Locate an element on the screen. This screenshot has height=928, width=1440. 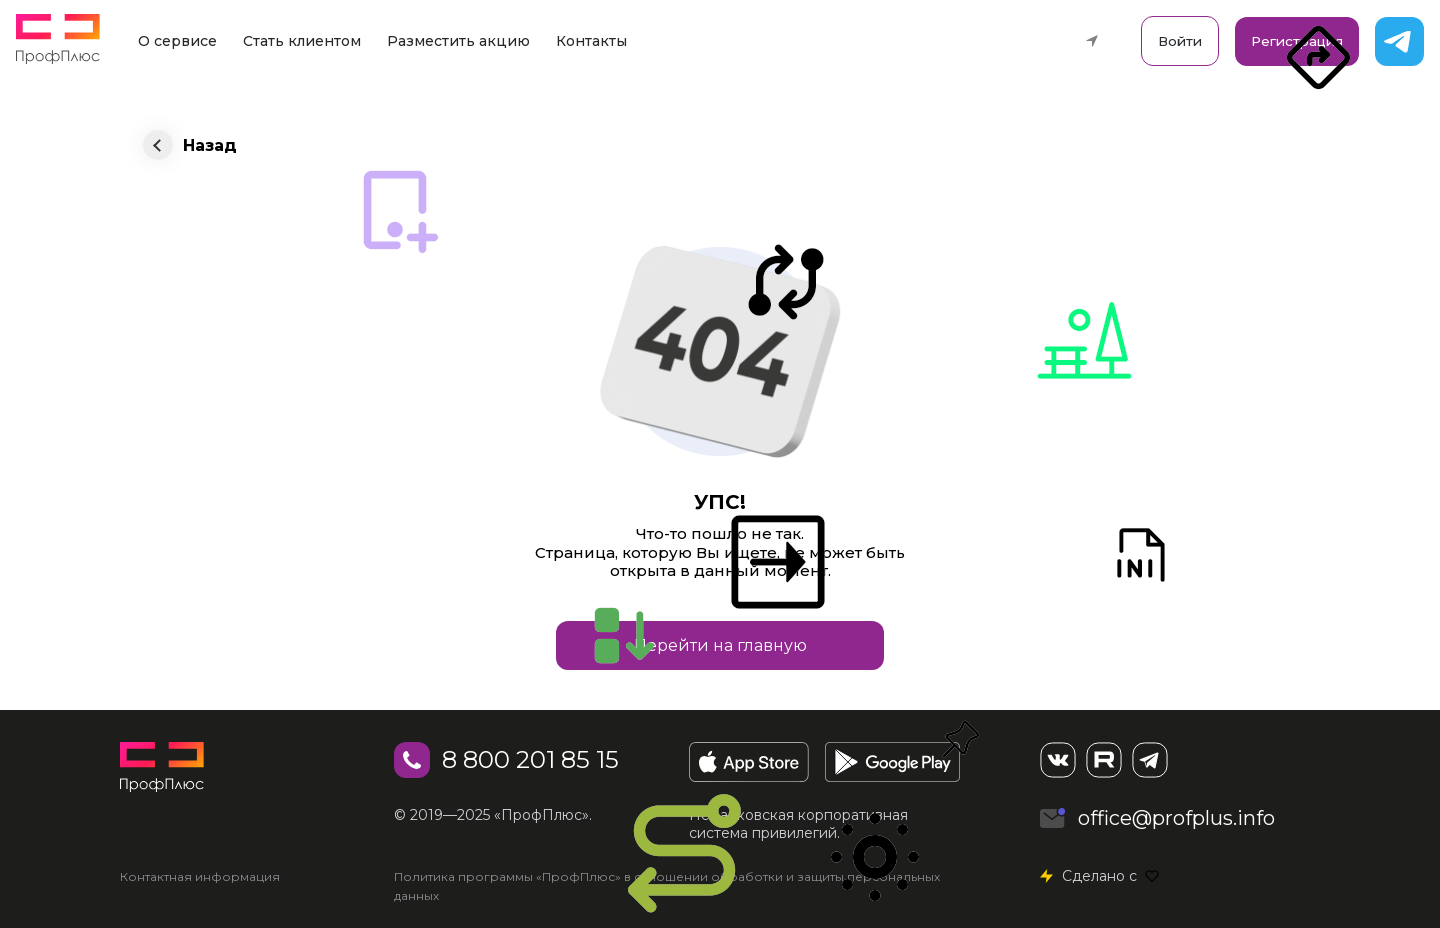
indicates upcoming turn or direction change is located at coordinates (1318, 57).